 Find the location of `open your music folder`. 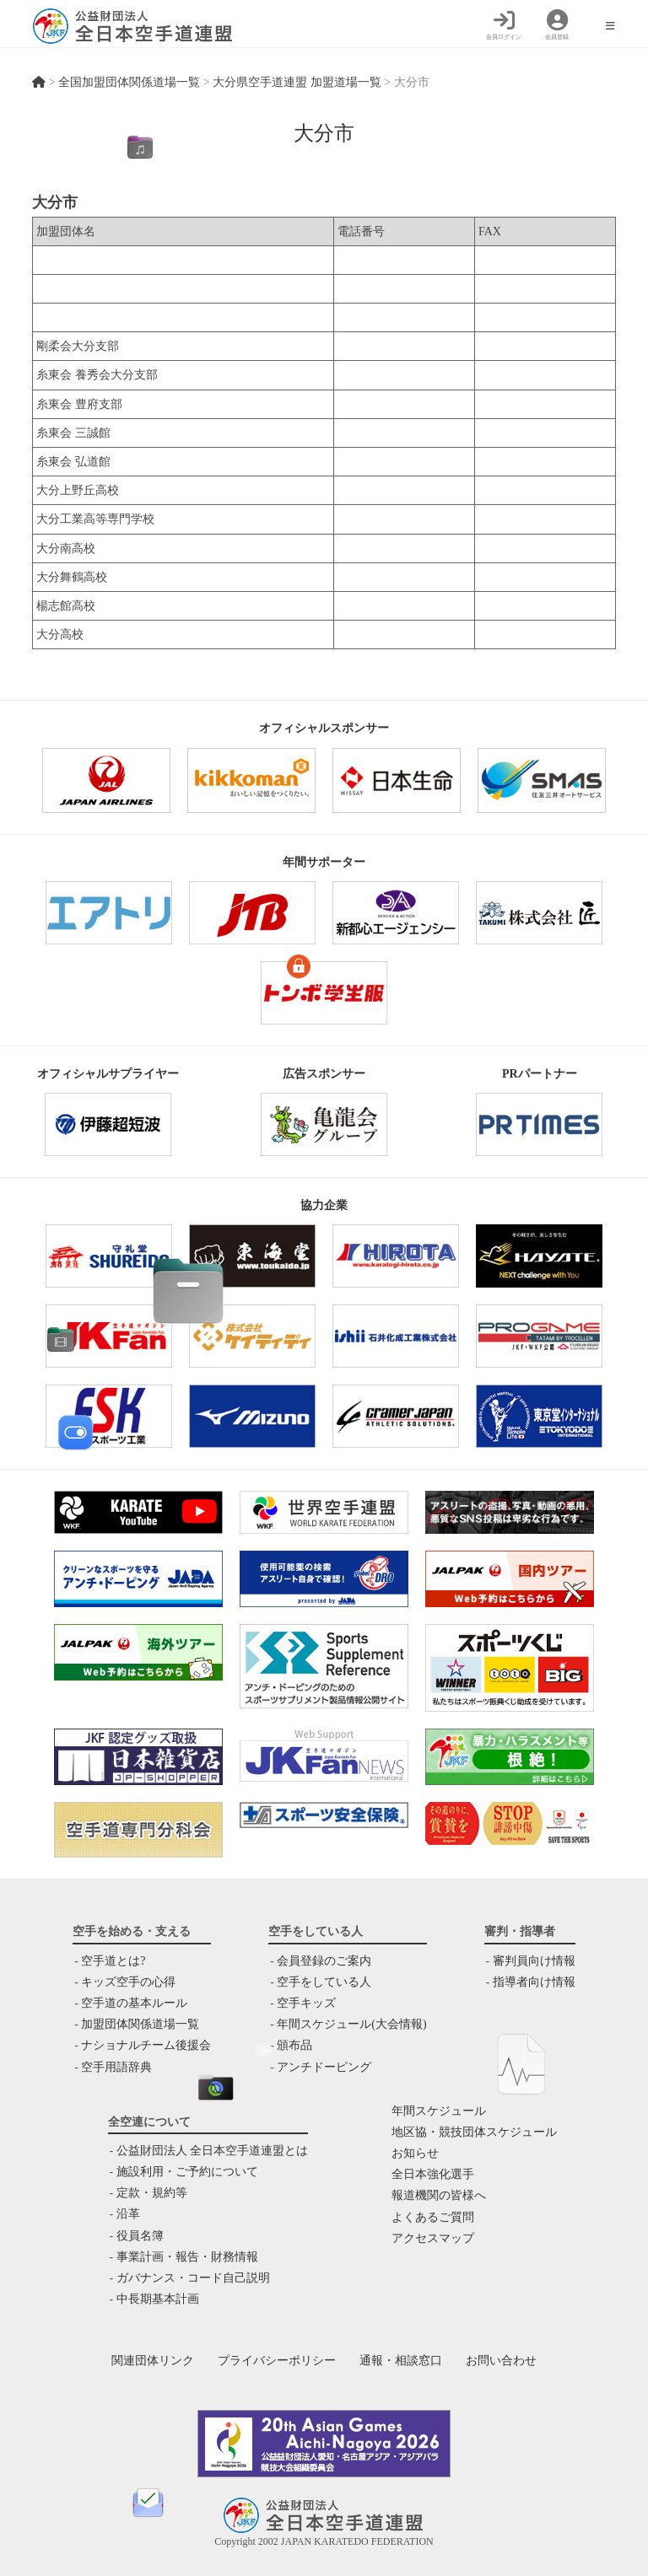

open your music folder is located at coordinates (140, 147).